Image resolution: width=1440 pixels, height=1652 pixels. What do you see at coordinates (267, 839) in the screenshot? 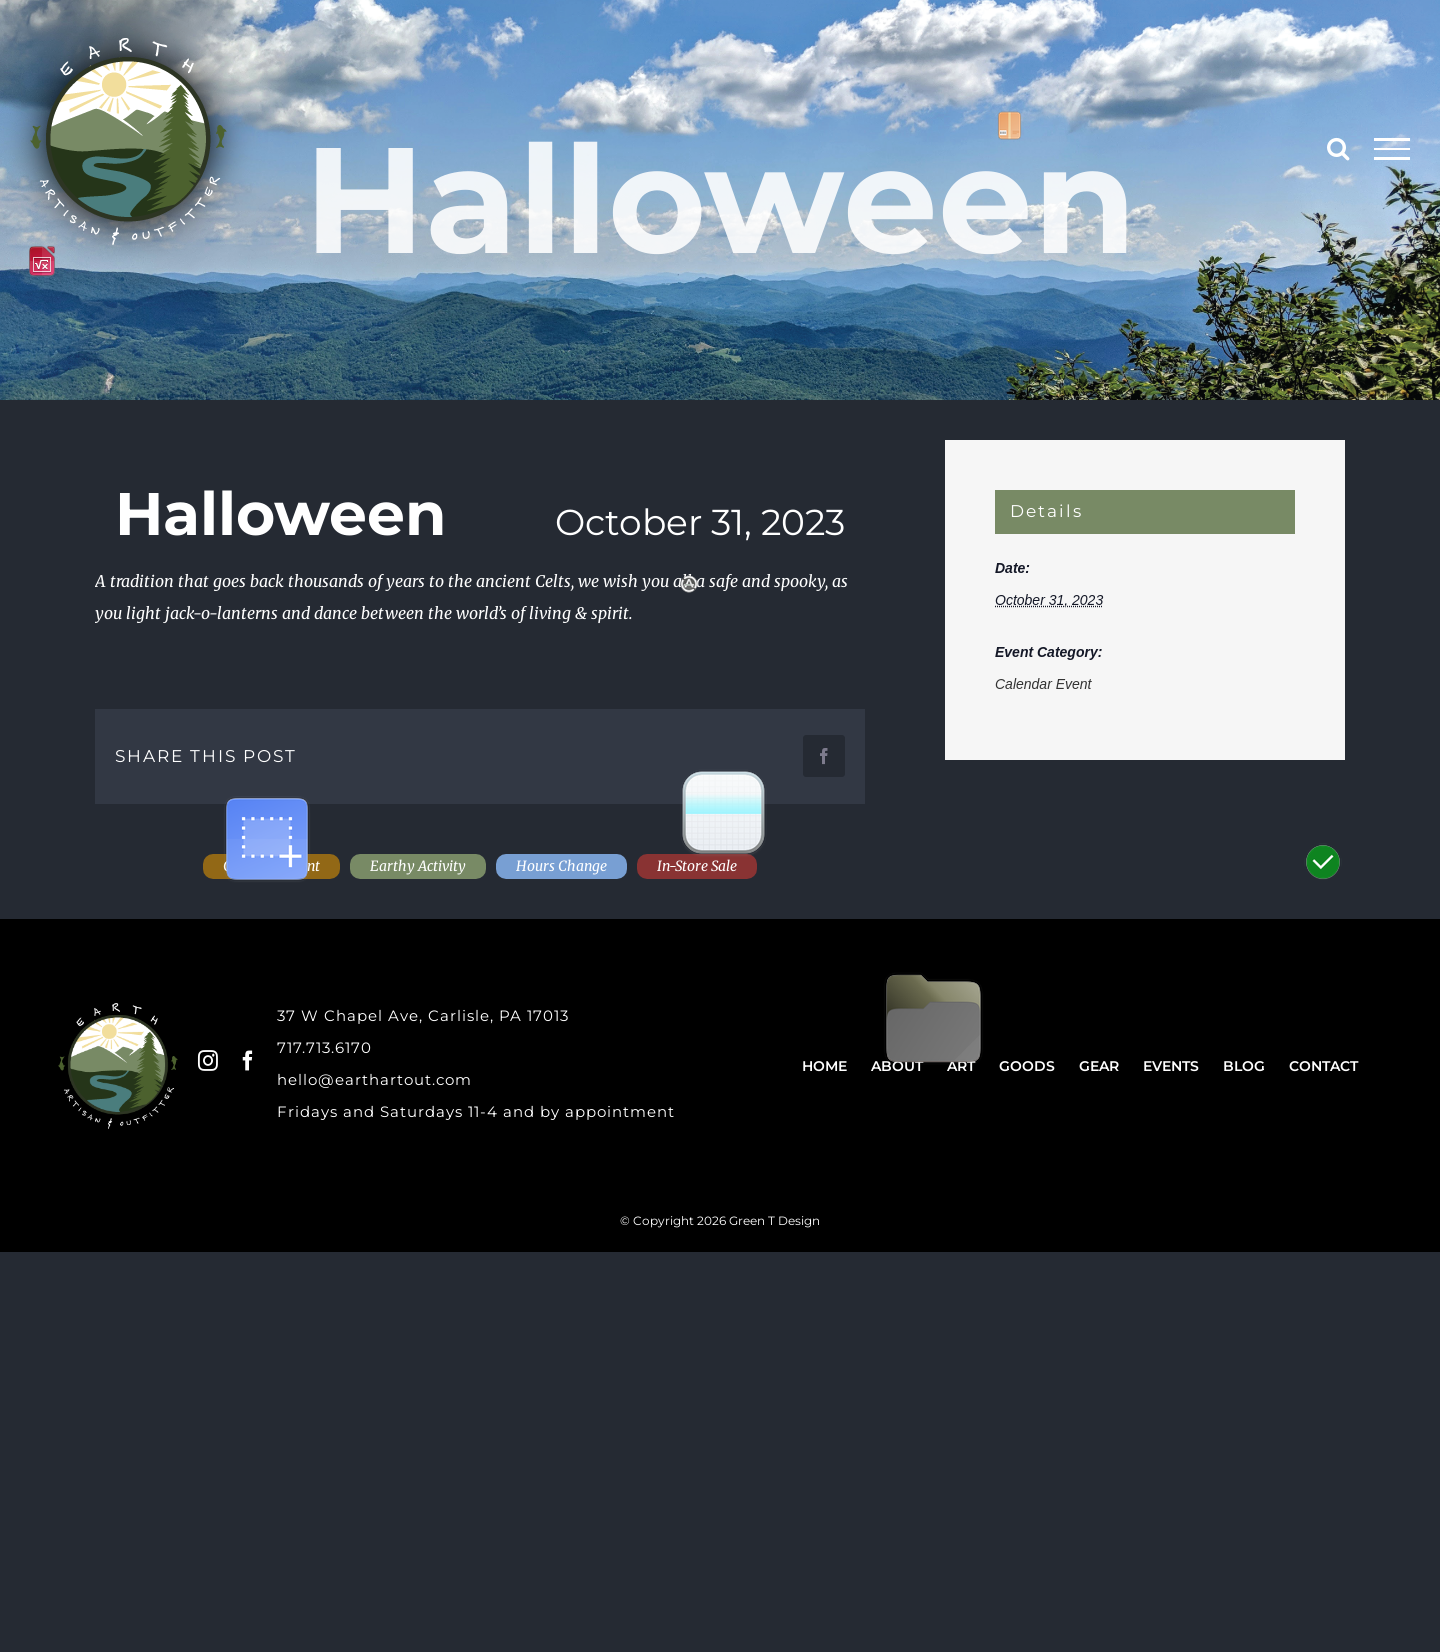
I see `take a screenshot` at bounding box center [267, 839].